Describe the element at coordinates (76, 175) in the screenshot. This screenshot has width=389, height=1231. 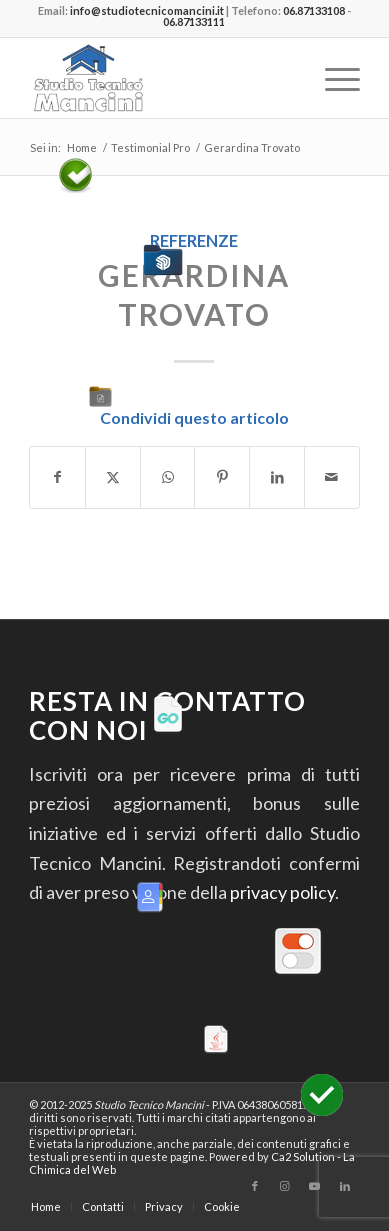
I see `indicates a default or selected item` at that location.